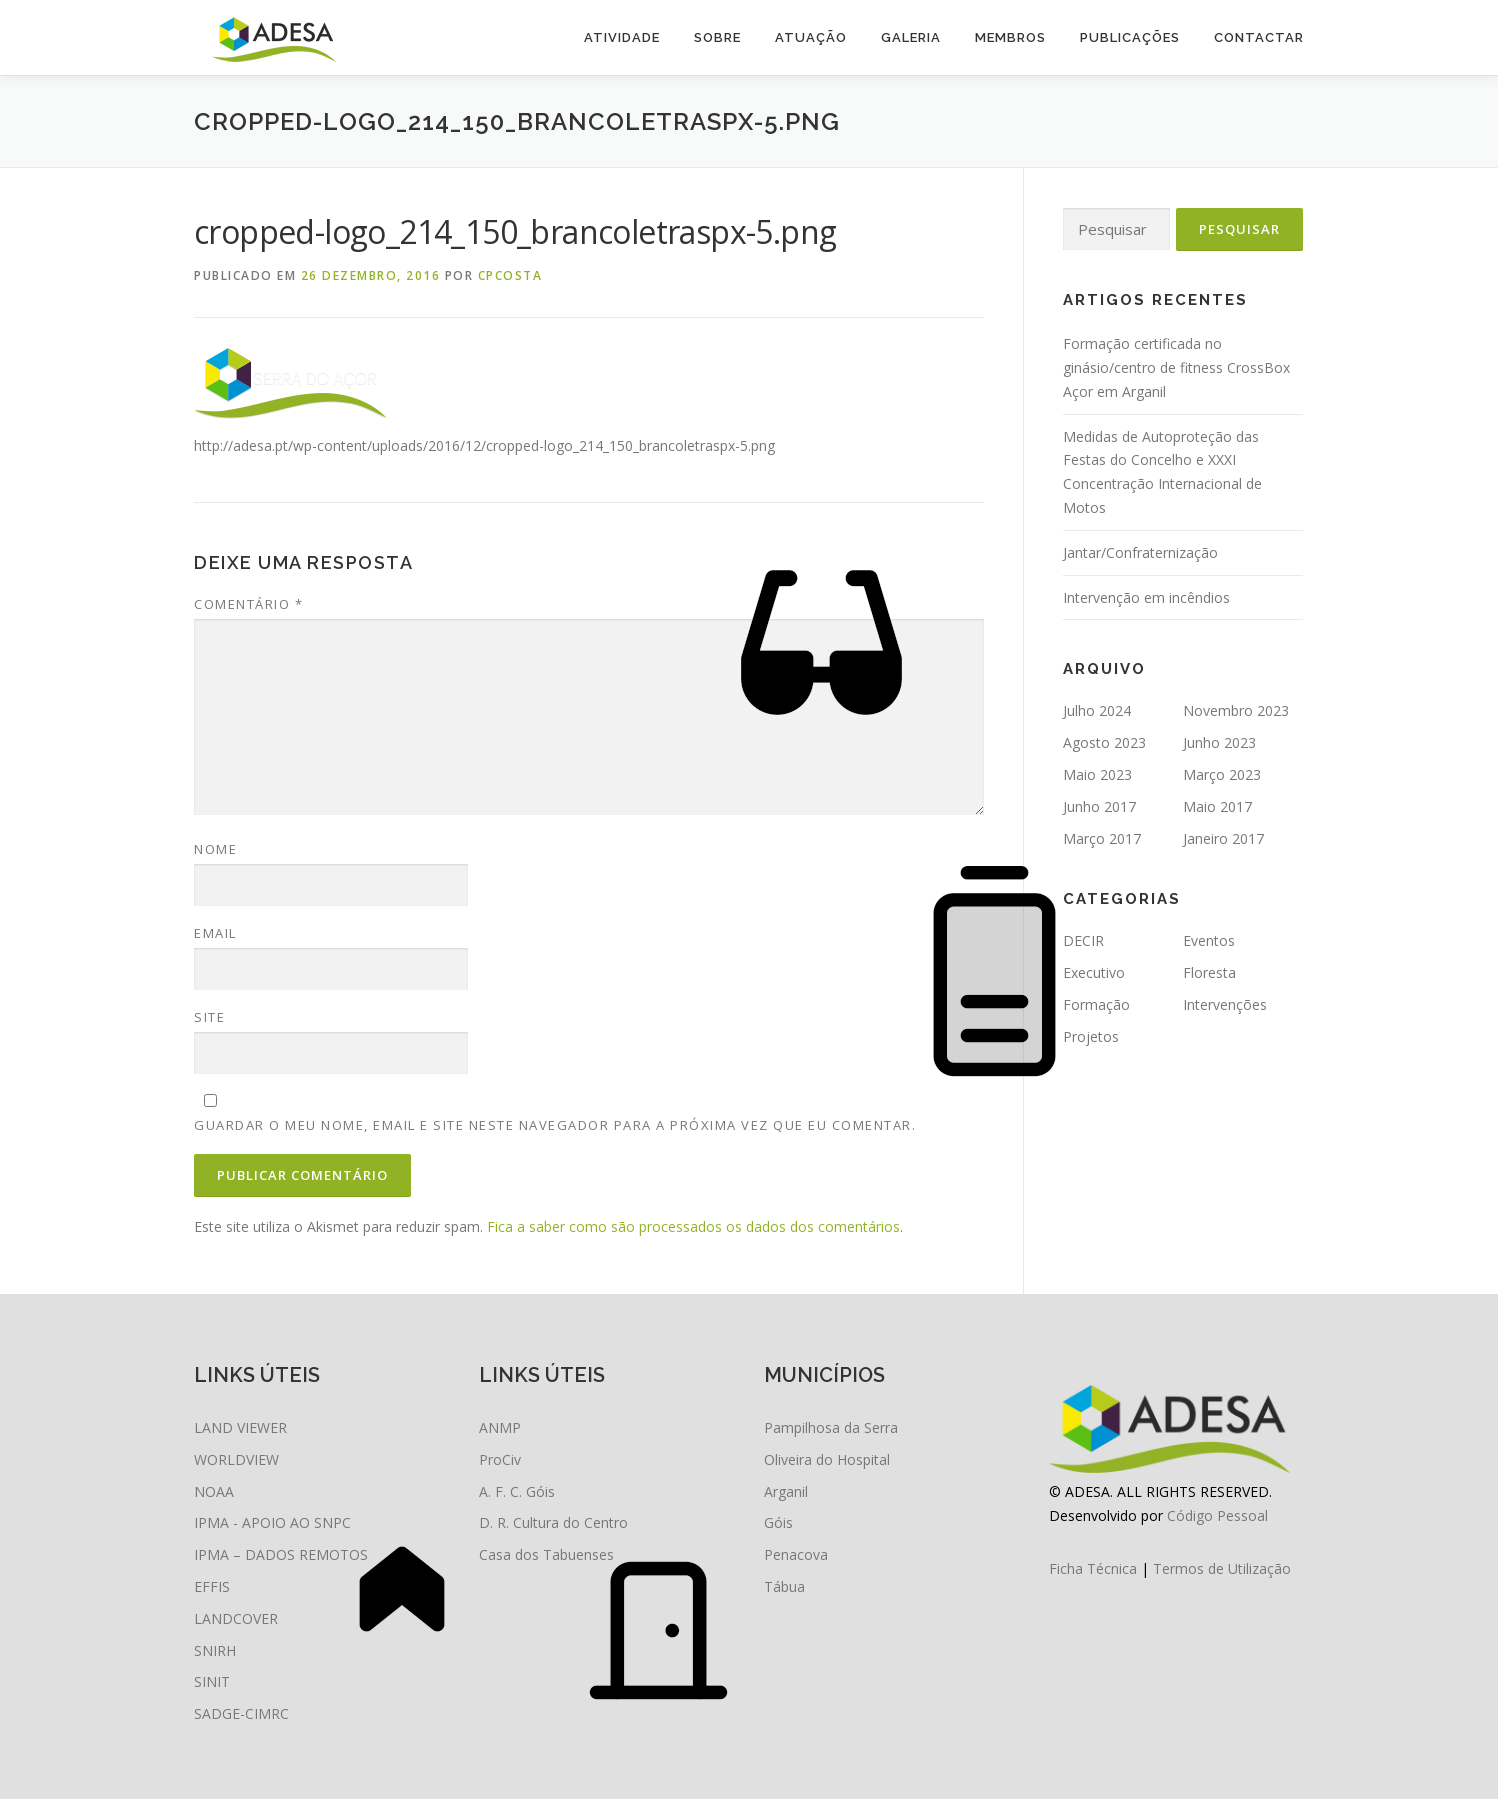 The image size is (1498, 1799). Describe the element at coordinates (994, 974) in the screenshot. I see `indicates medium battery level` at that location.